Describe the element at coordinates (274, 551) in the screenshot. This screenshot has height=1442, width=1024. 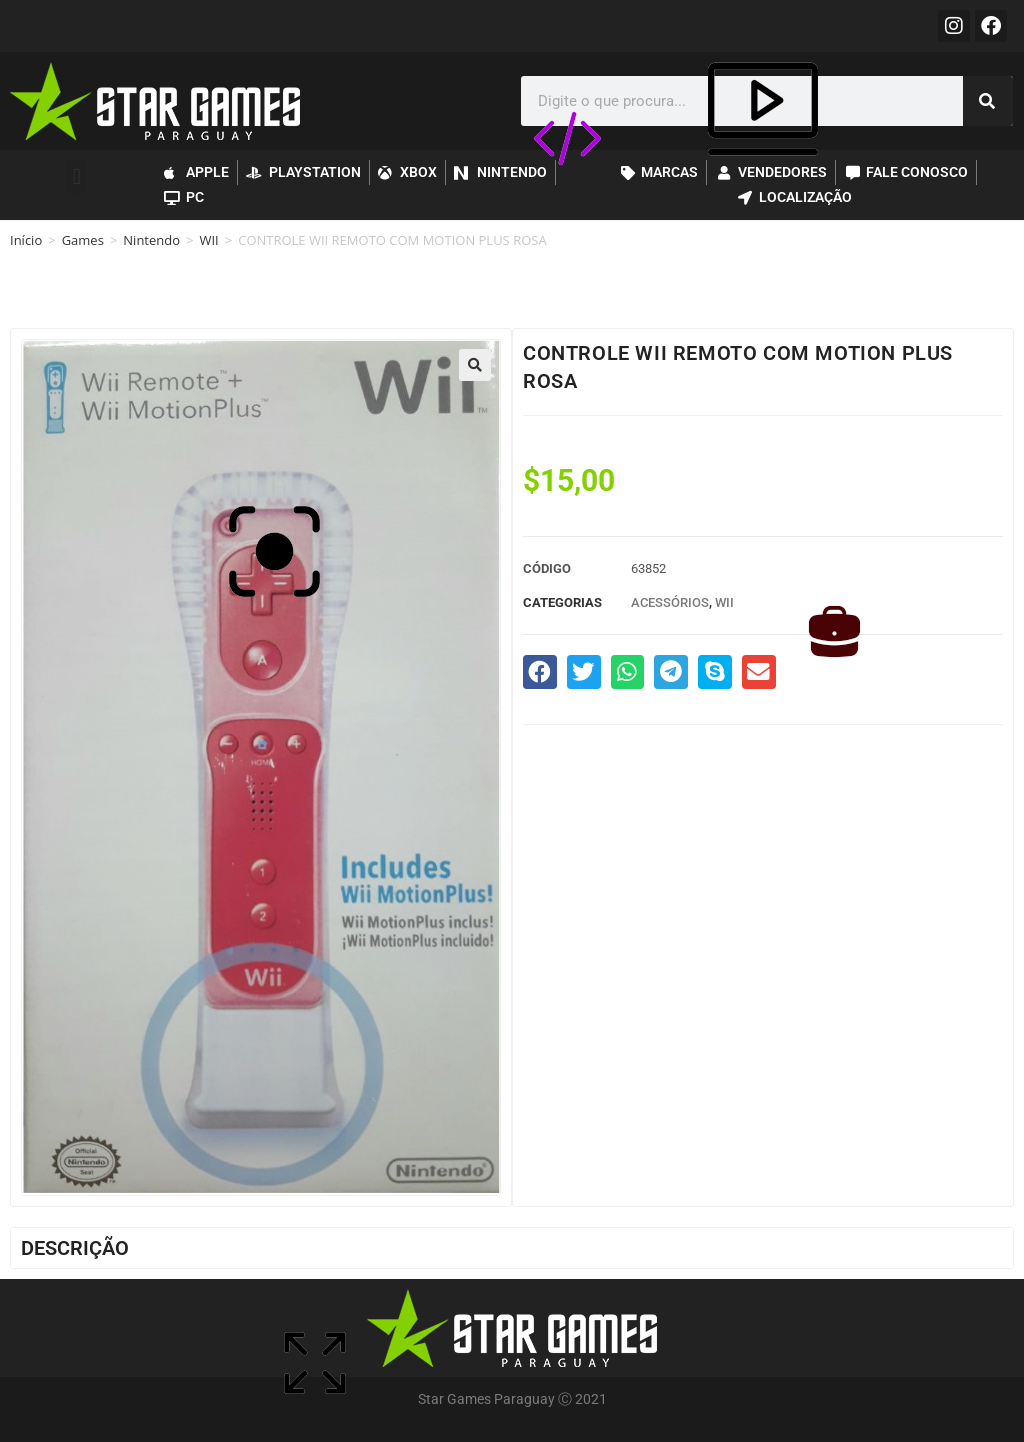
I see `activate camera focus or targeting mode` at that location.